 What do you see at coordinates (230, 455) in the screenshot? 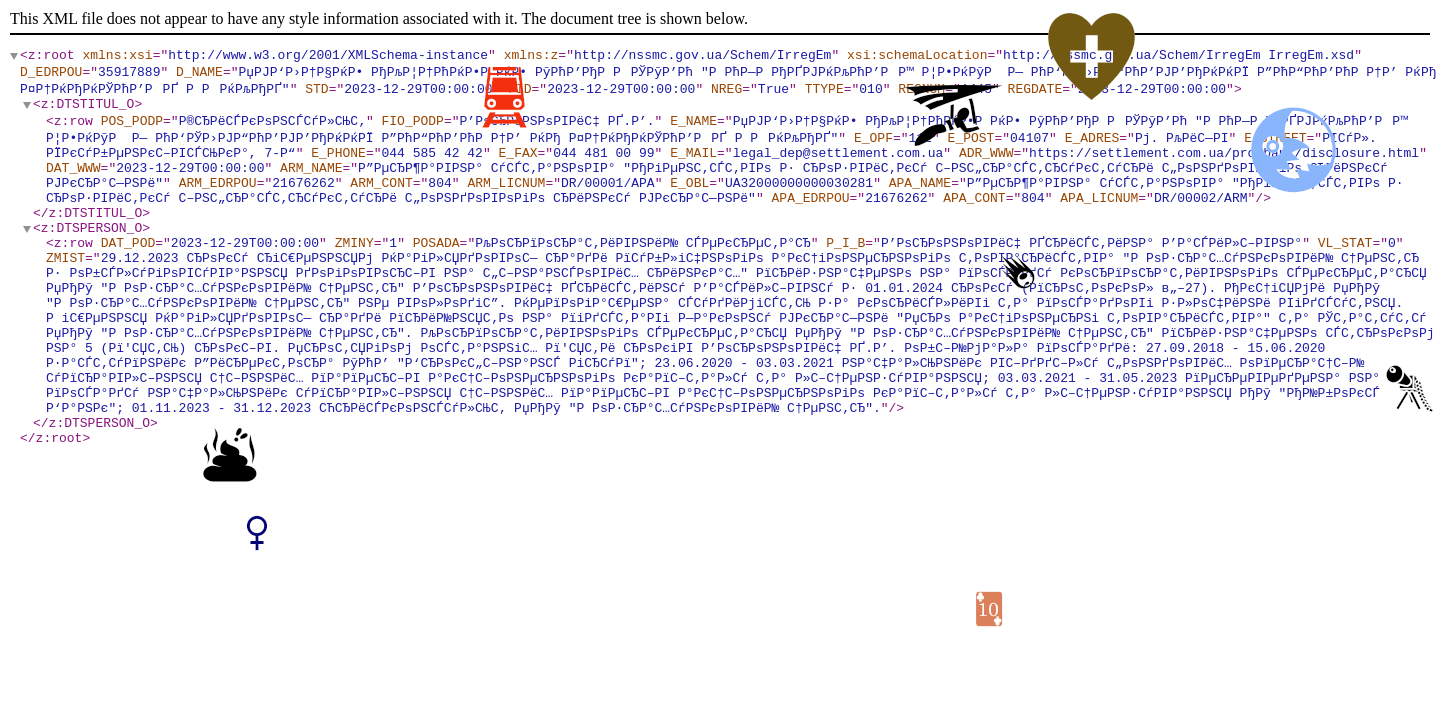
I see `indicates a bad or low-quality item in a game` at bounding box center [230, 455].